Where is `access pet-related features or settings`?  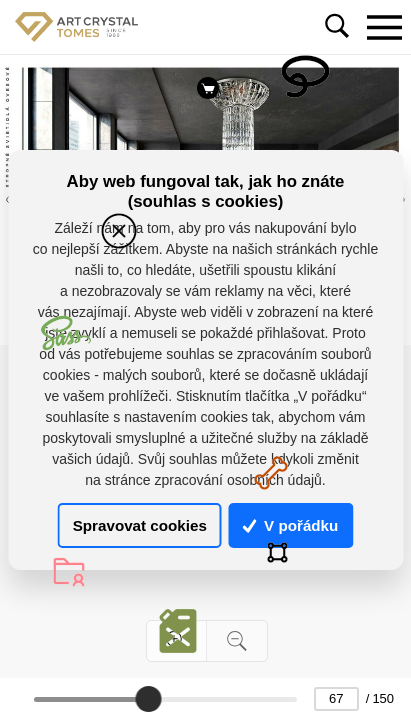 access pet-related features or settings is located at coordinates (271, 473).